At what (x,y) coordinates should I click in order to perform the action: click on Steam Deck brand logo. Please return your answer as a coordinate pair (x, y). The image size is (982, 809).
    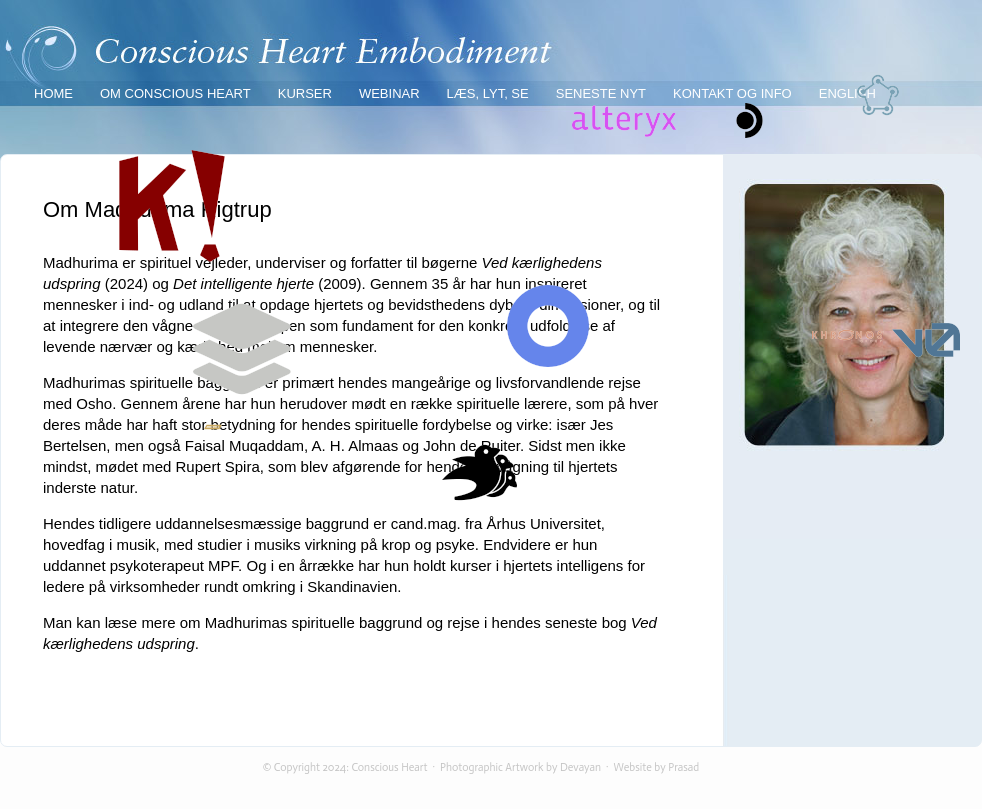
    Looking at the image, I should click on (749, 120).